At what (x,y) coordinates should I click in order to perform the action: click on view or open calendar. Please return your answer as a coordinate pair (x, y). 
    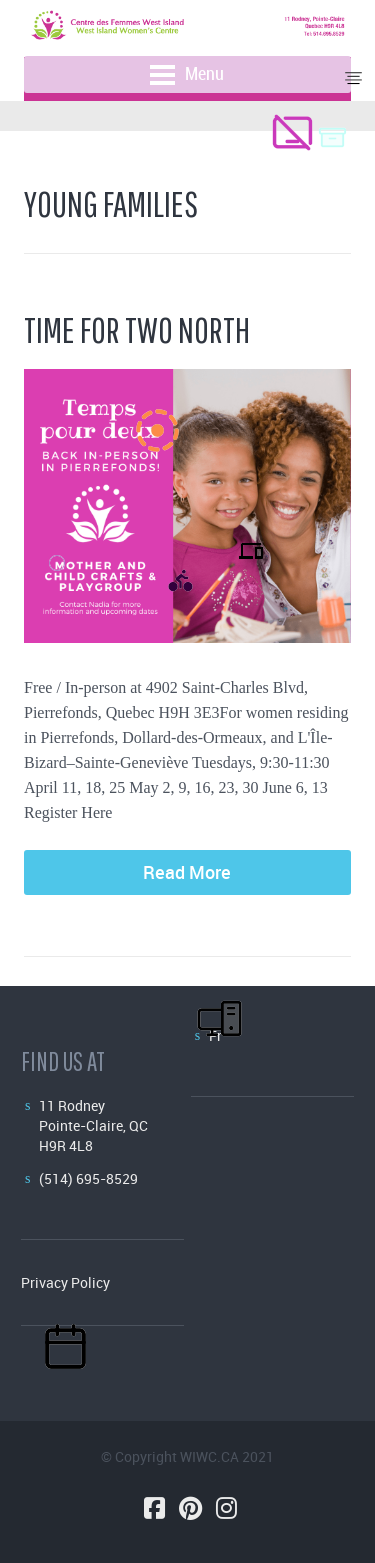
    Looking at the image, I should click on (65, 1346).